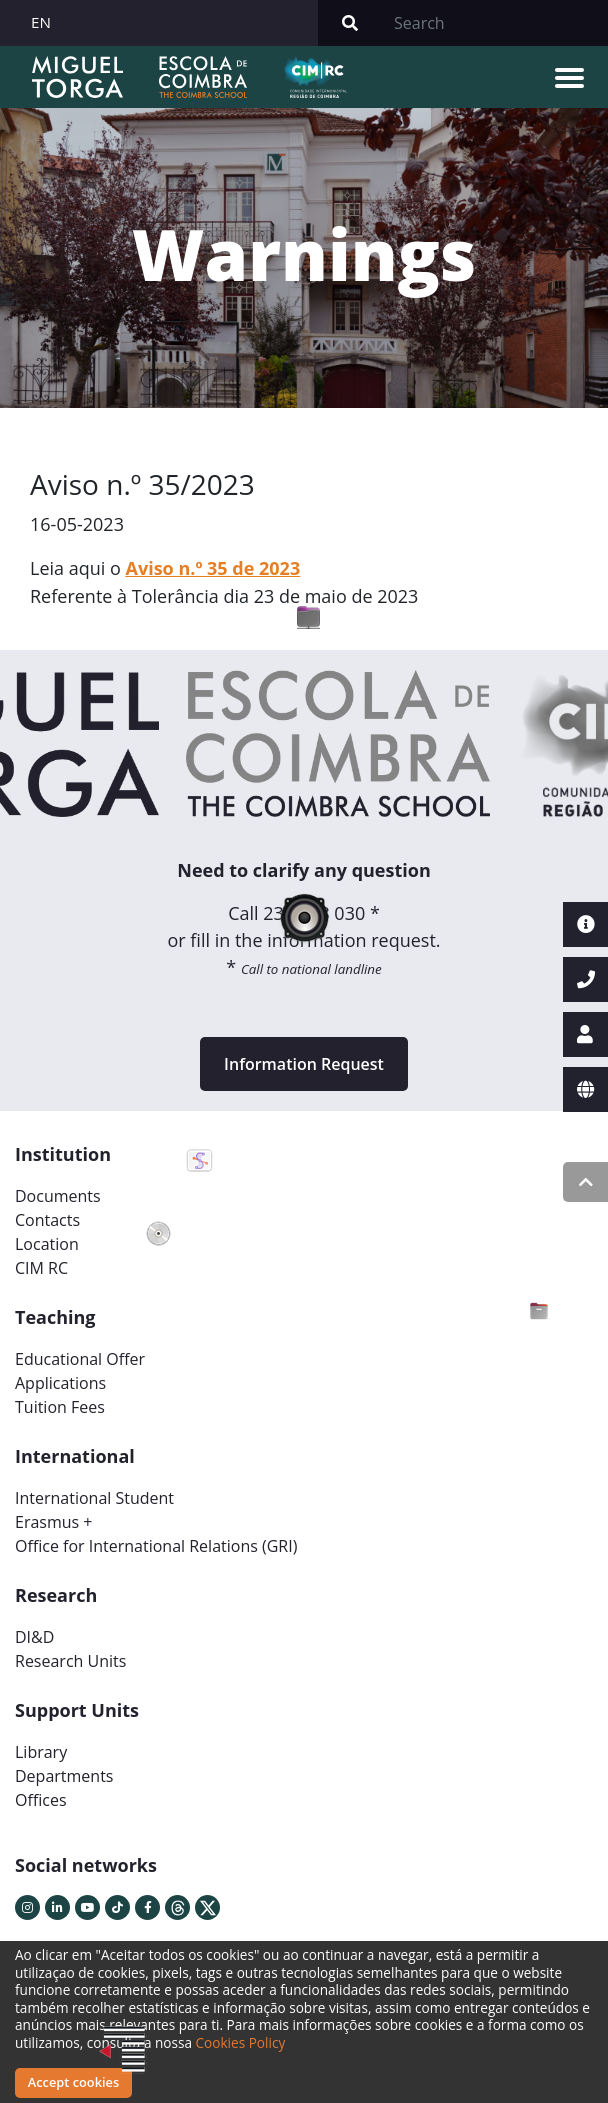 The height and width of the screenshot is (2103, 608). What do you see at coordinates (304, 917) in the screenshot?
I see `adjust speaker or audio output settings` at bounding box center [304, 917].